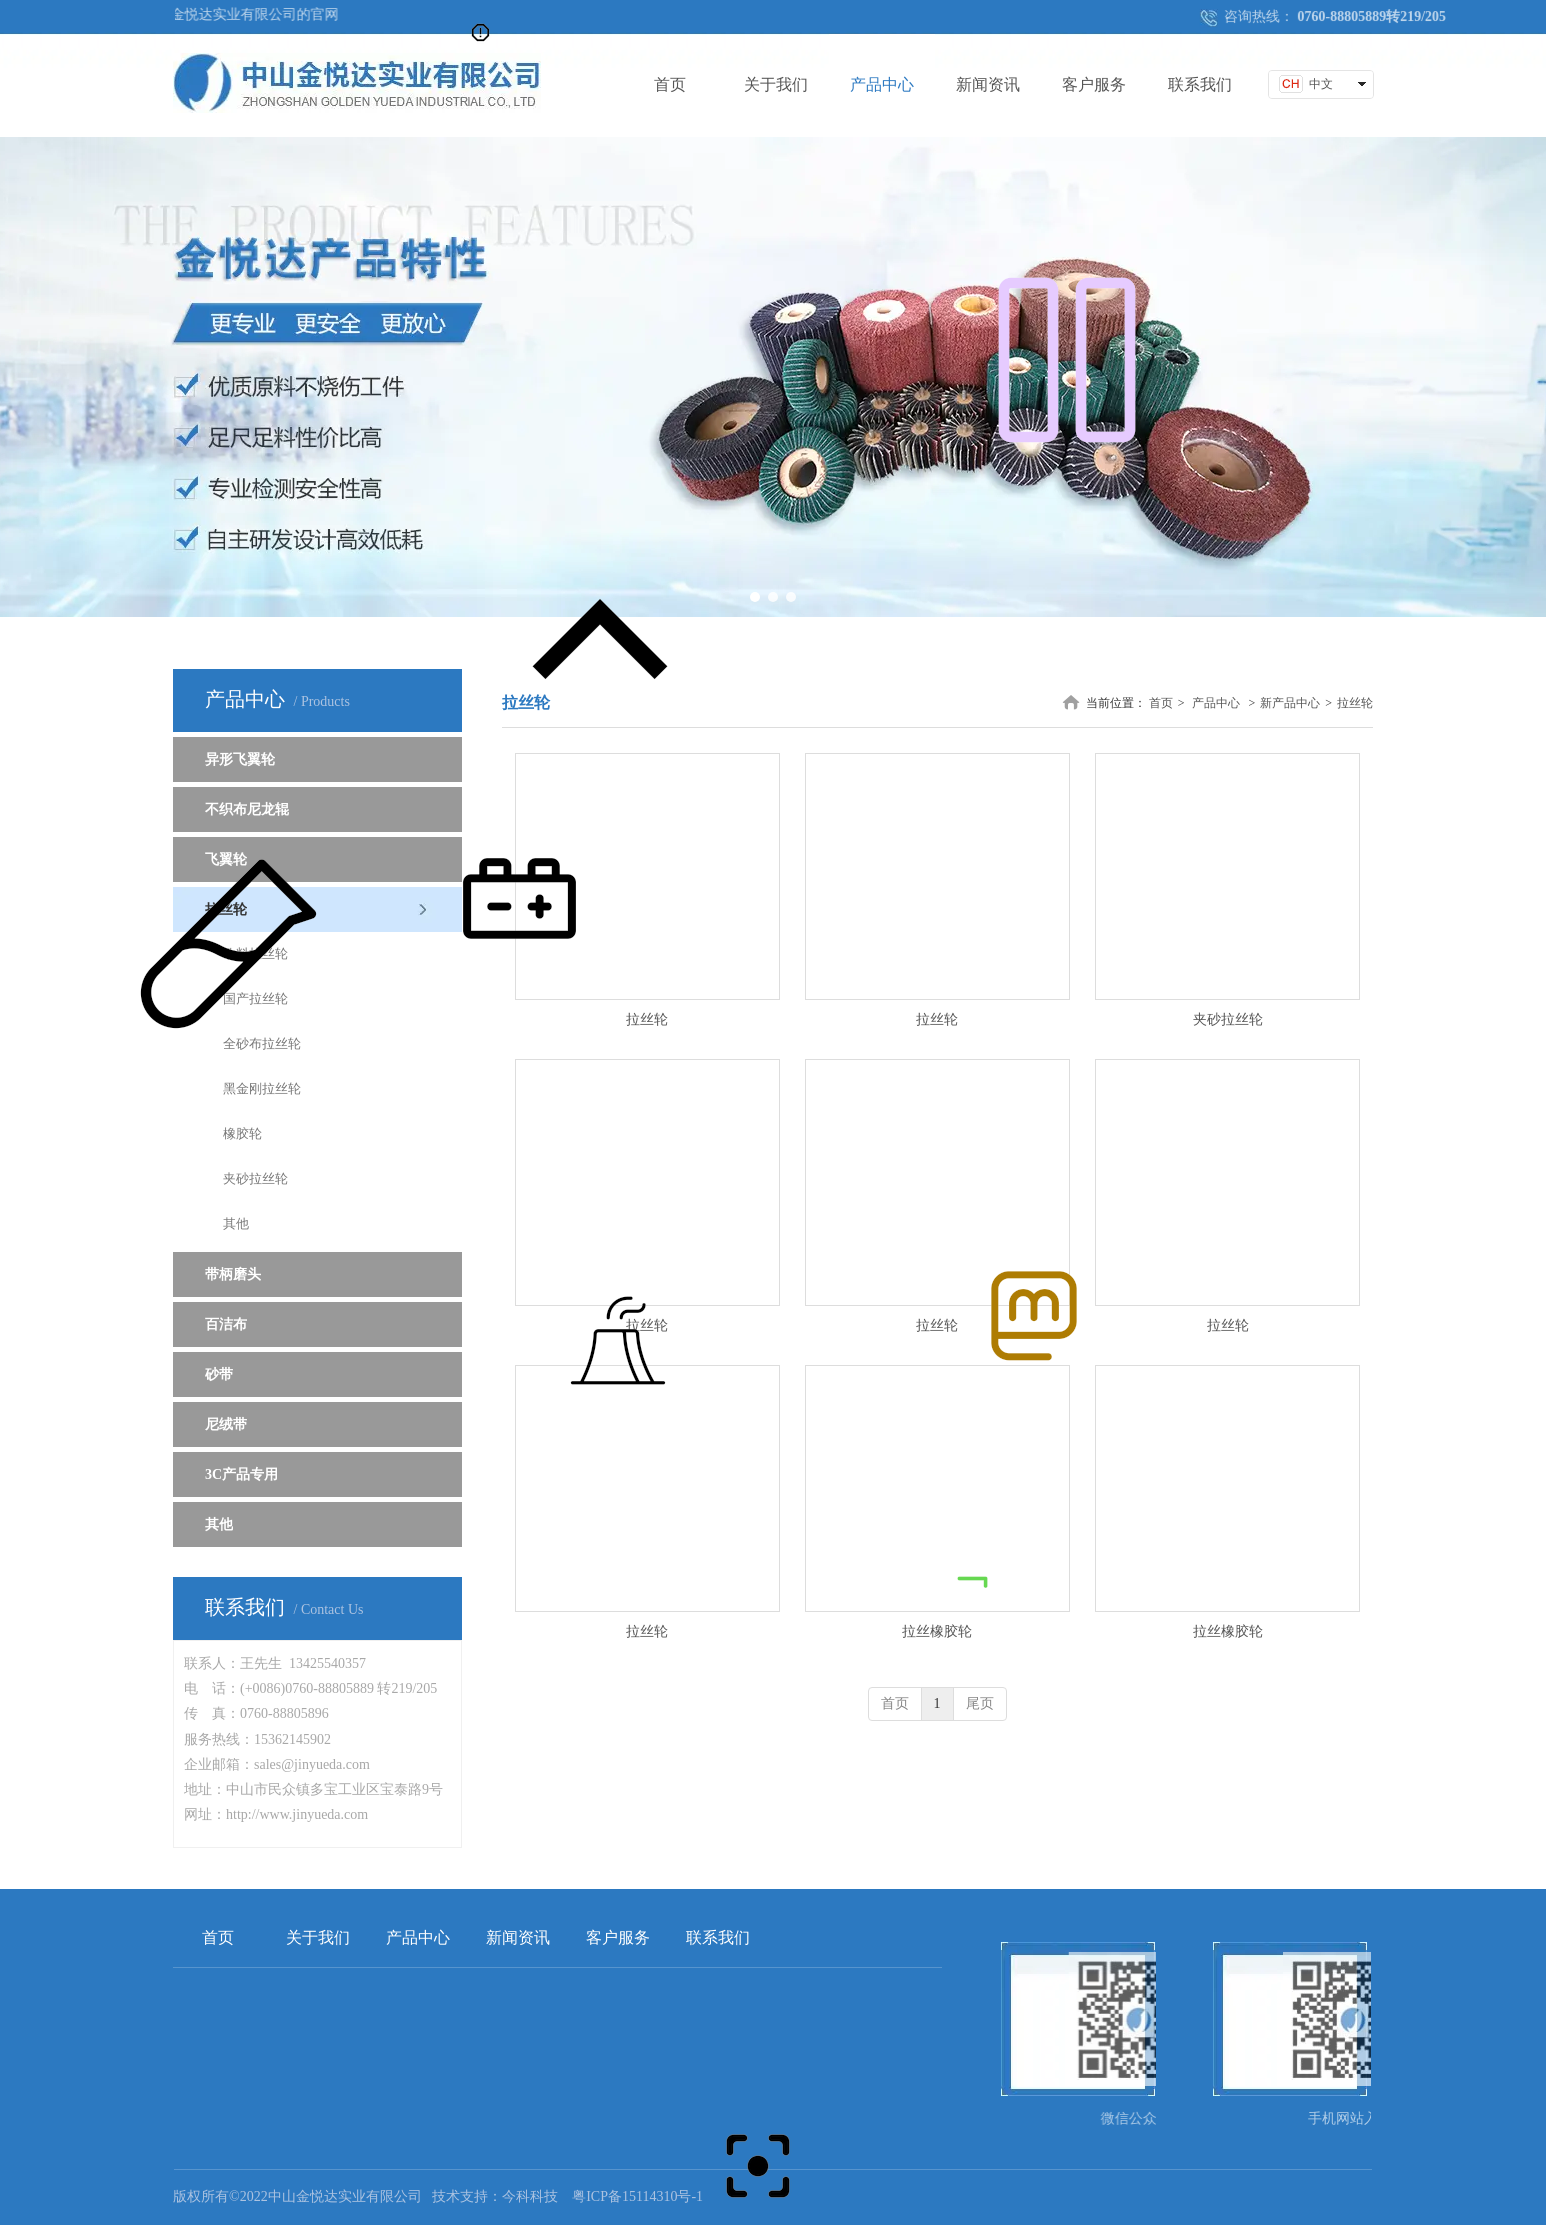  I want to click on check vehicle battery status, so click(519, 902).